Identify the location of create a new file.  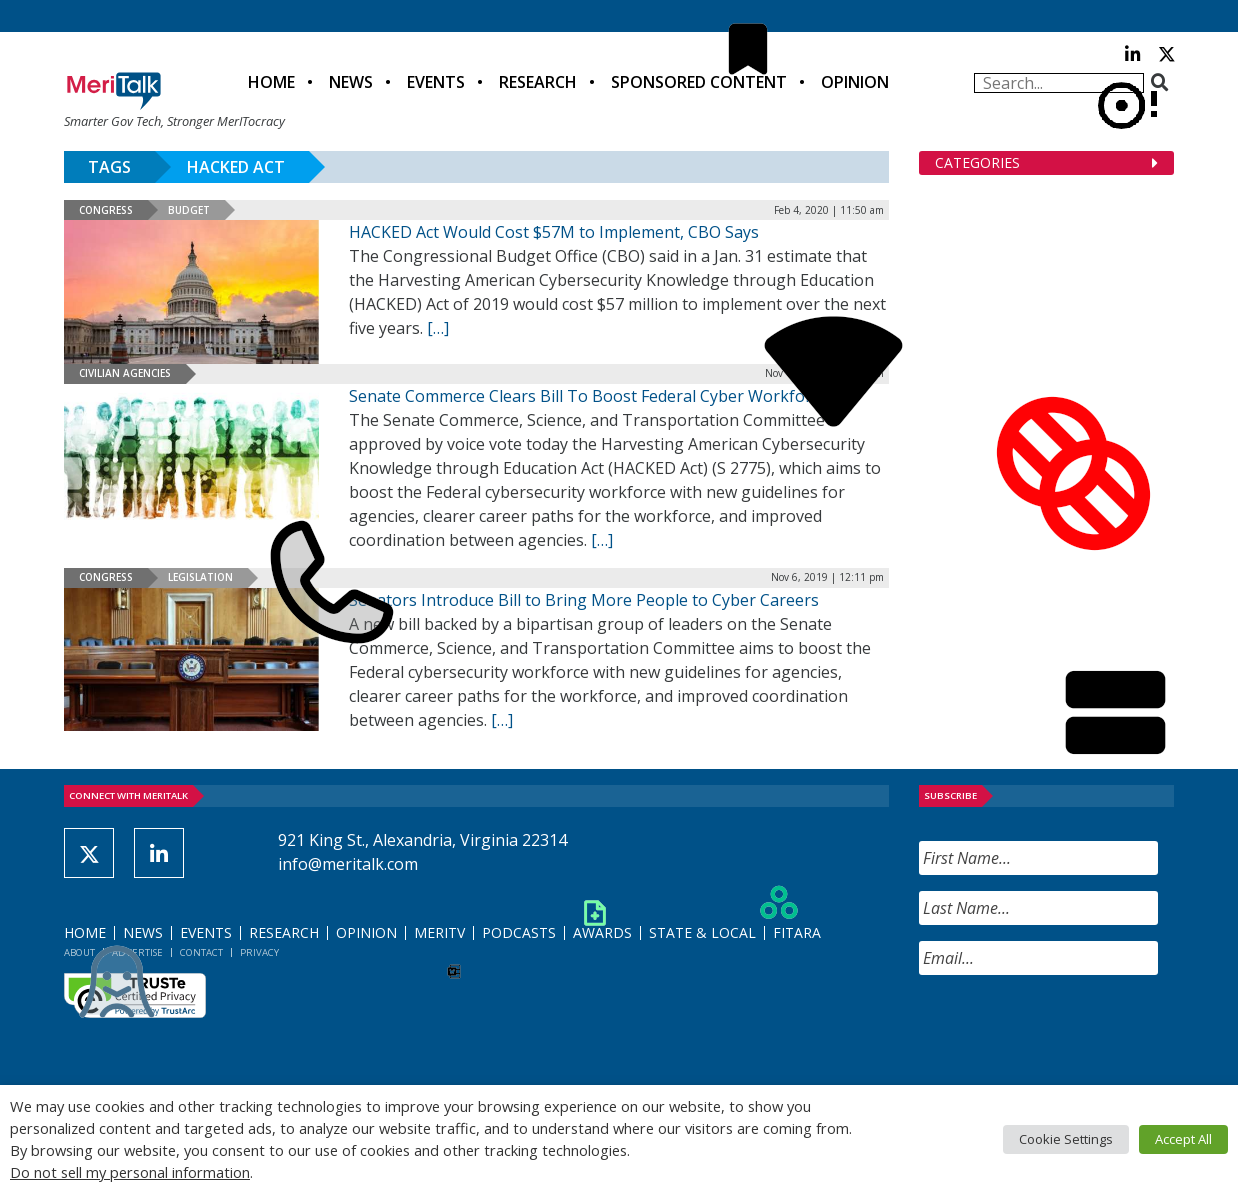
(595, 913).